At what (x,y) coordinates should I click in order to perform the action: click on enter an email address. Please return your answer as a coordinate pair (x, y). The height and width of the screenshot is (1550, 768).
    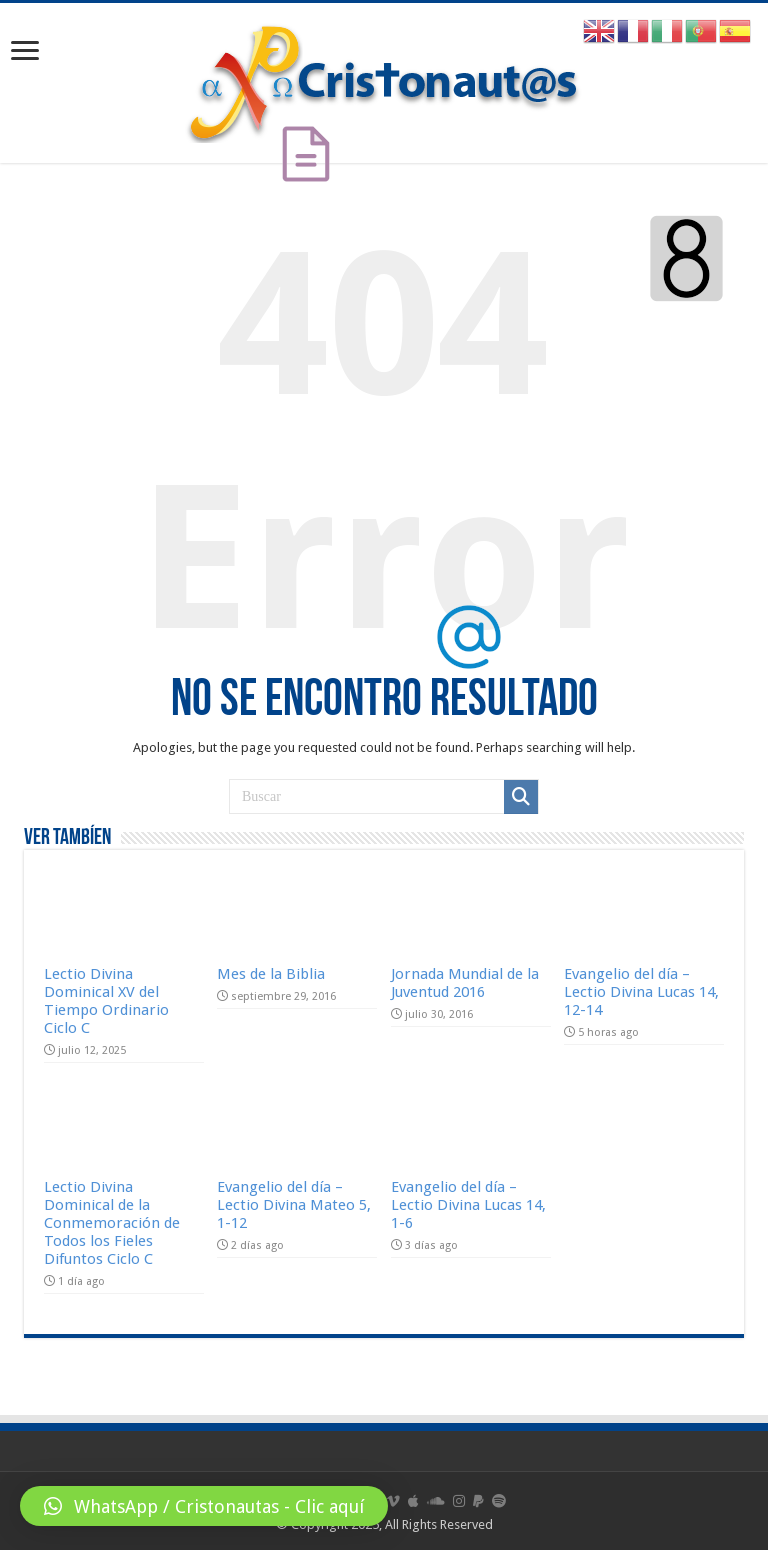
    Looking at the image, I should click on (469, 637).